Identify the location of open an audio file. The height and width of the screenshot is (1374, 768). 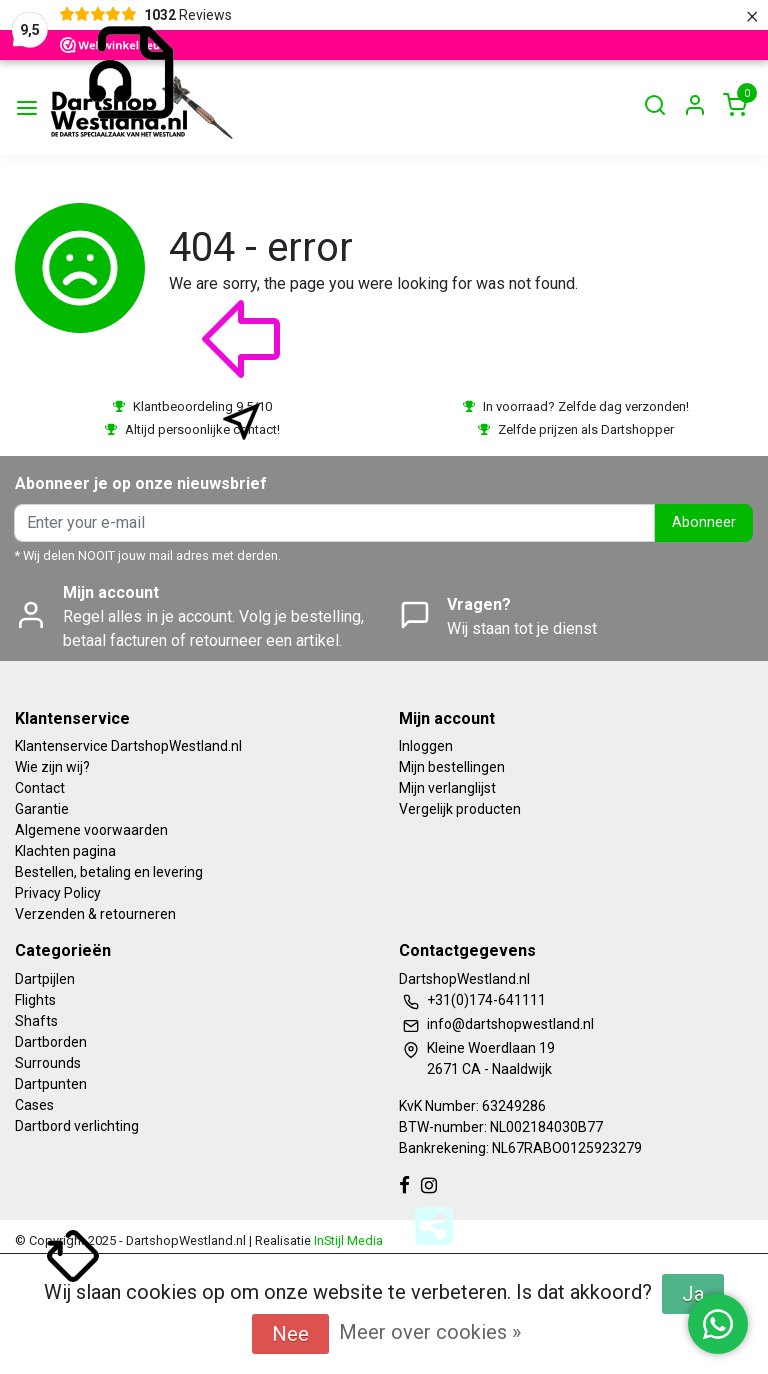
(135, 72).